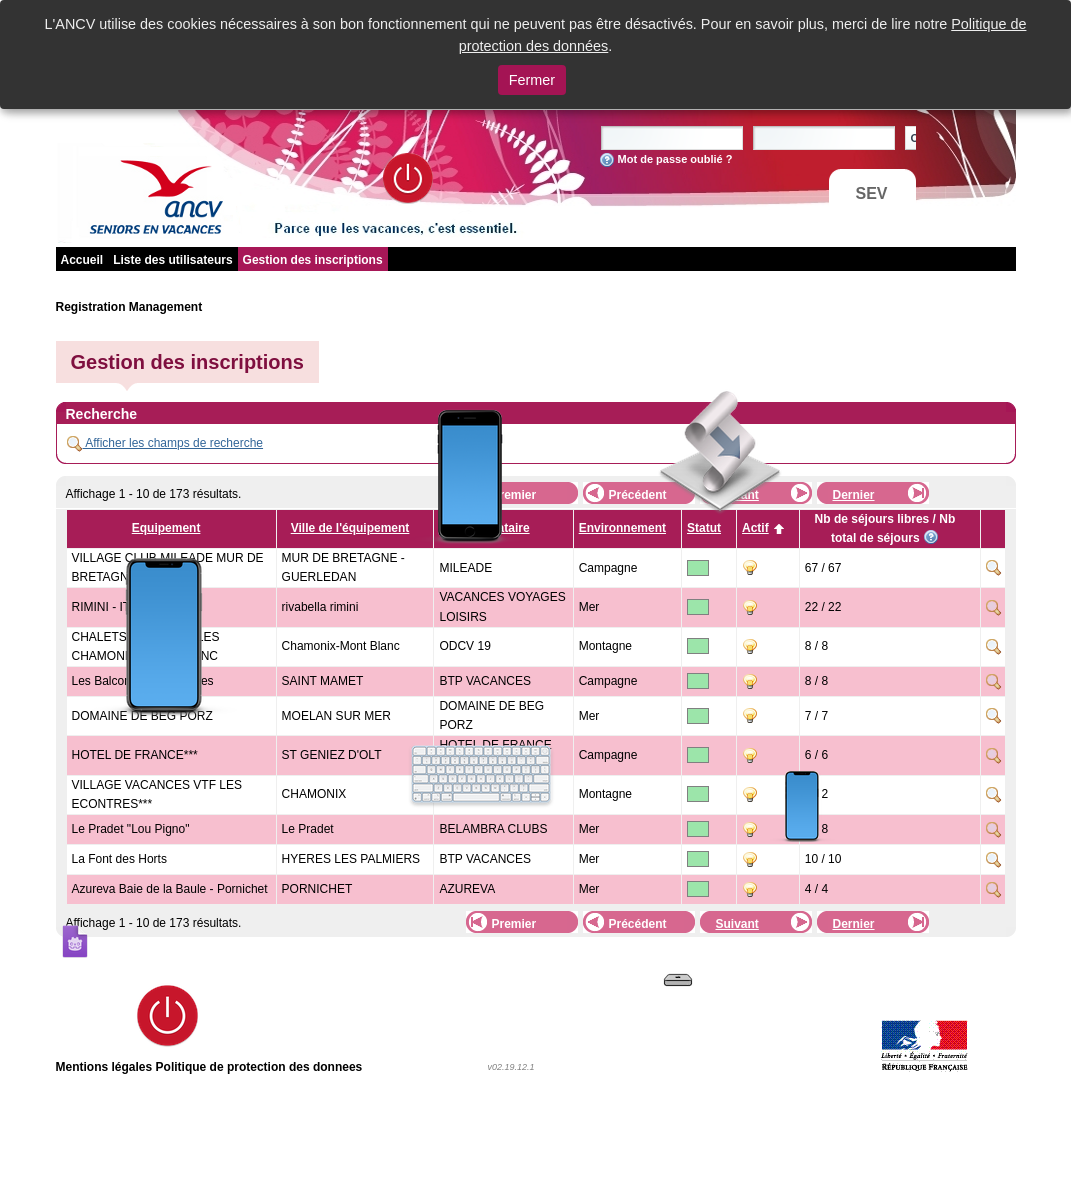  Describe the element at coordinates (678, 980) in the screenshot. I see `mac mini device in finder sidebar` at that location.